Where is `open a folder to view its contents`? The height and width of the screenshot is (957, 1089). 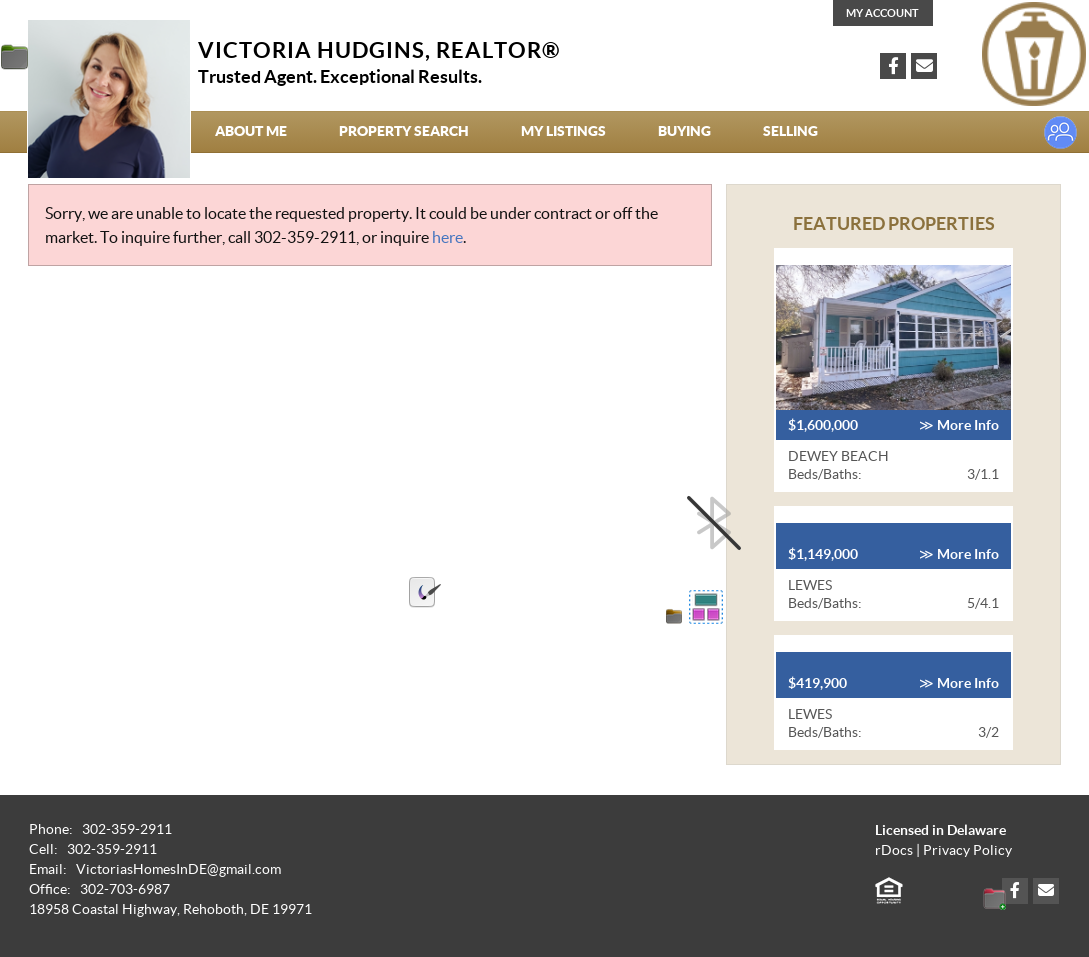 open a folder to view its contents is located at coordinates (14, 56).